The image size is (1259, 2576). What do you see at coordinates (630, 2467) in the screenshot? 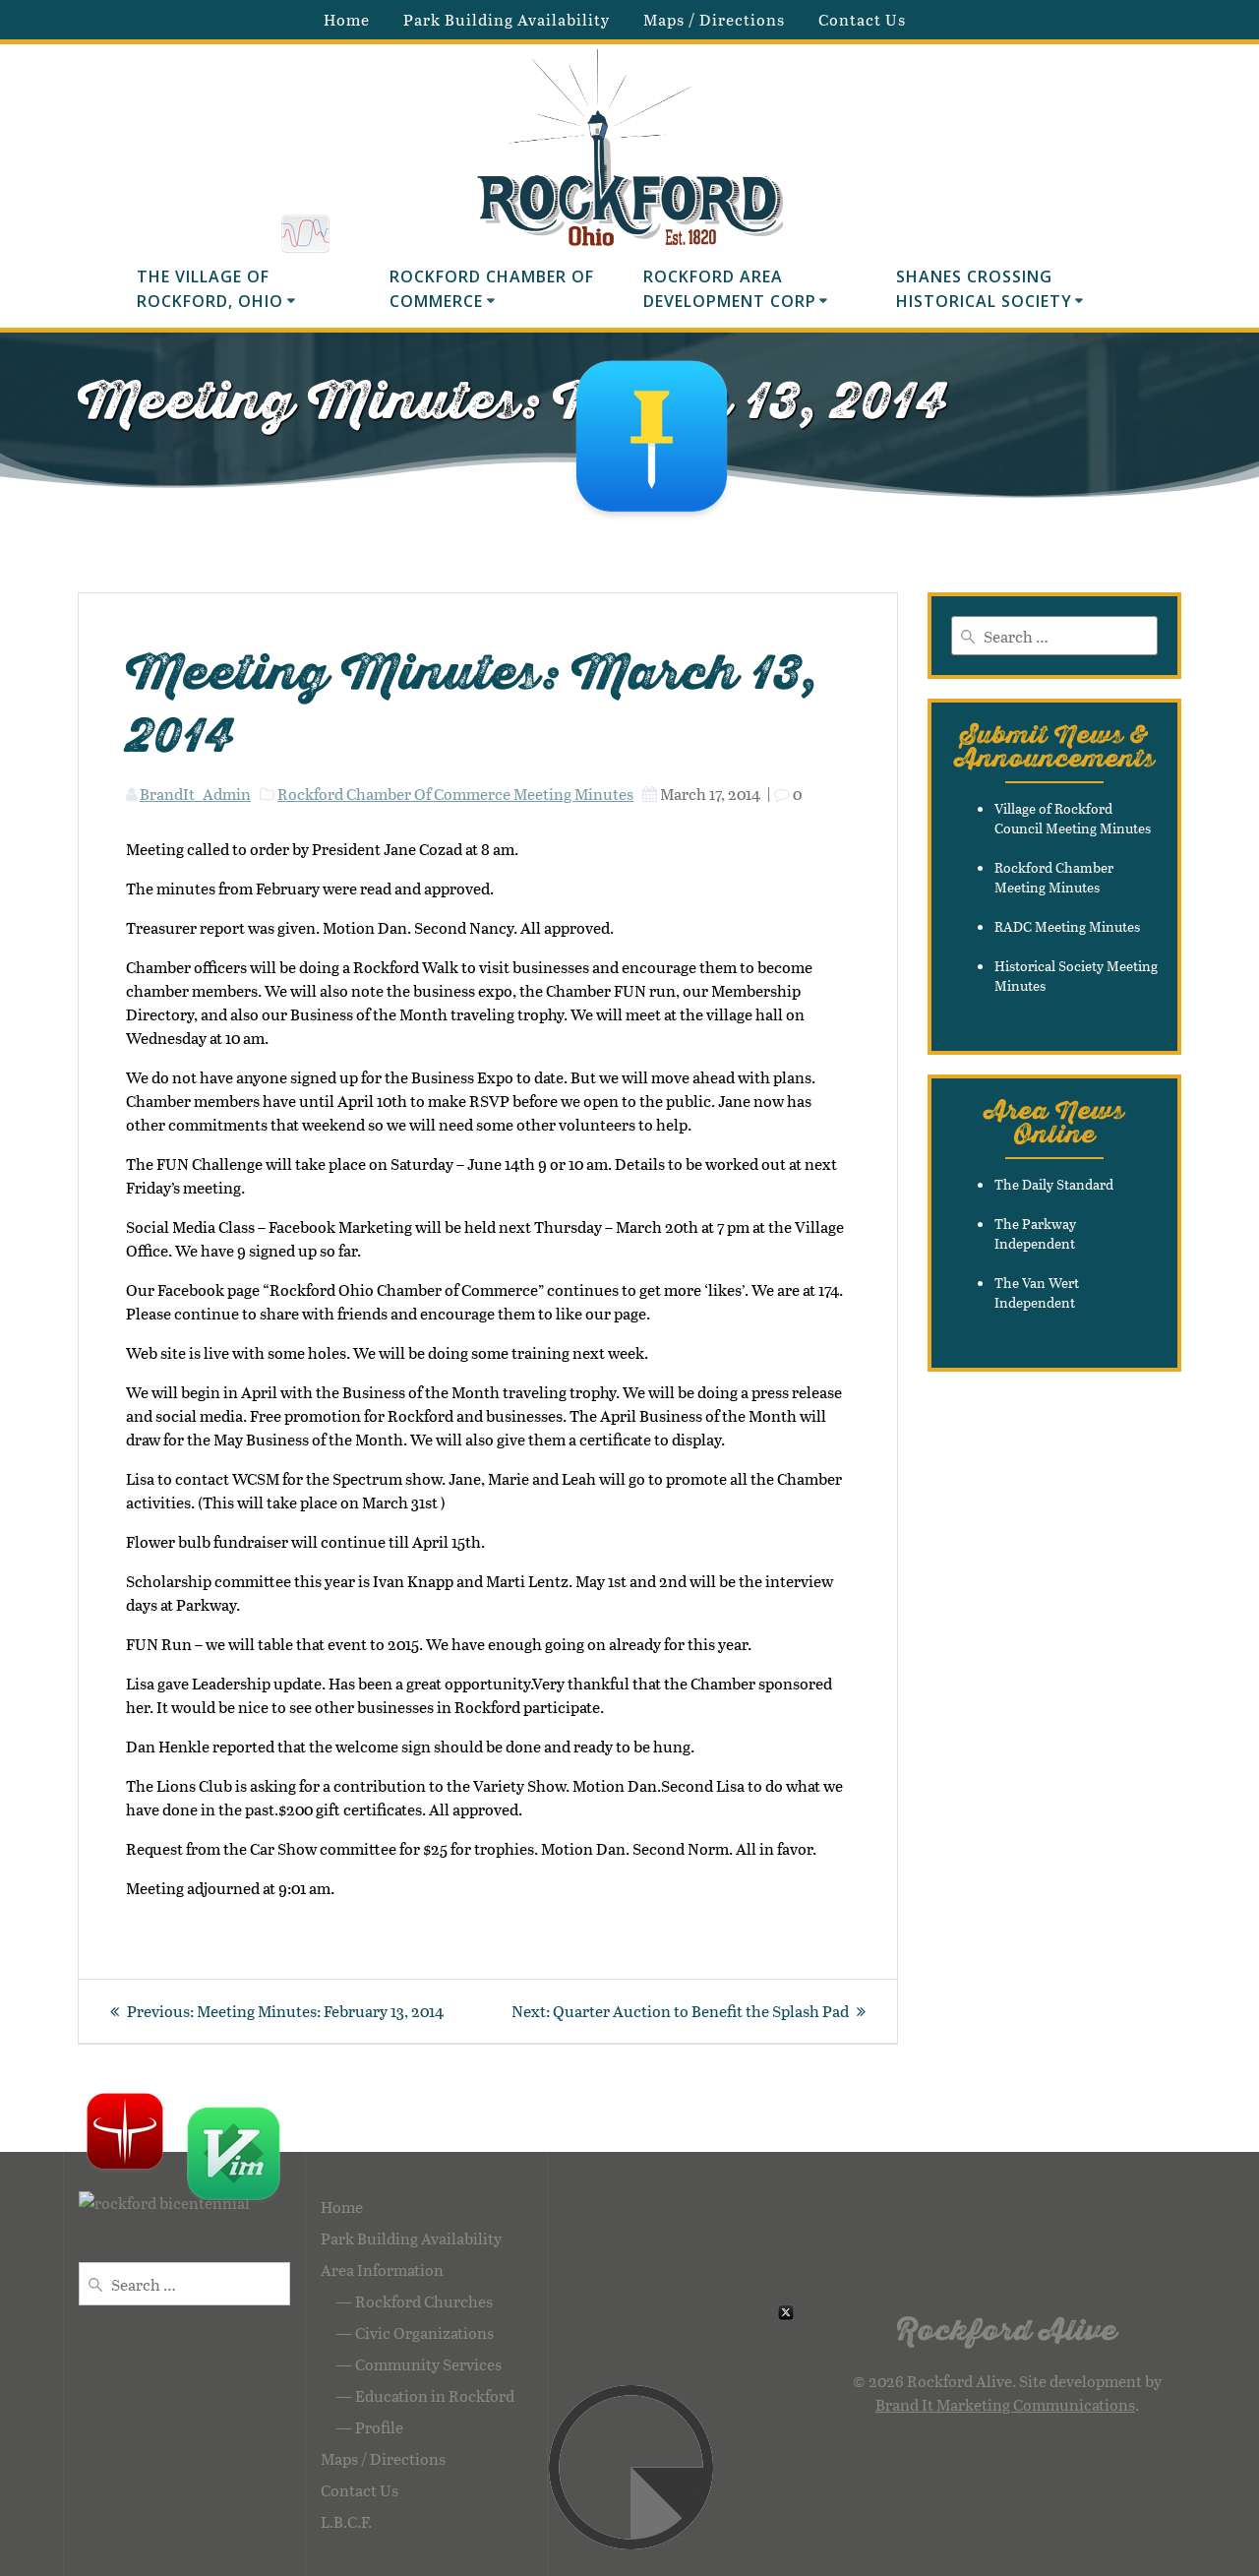
I see `view disk storage usage` at bounding box center [630, 2467].